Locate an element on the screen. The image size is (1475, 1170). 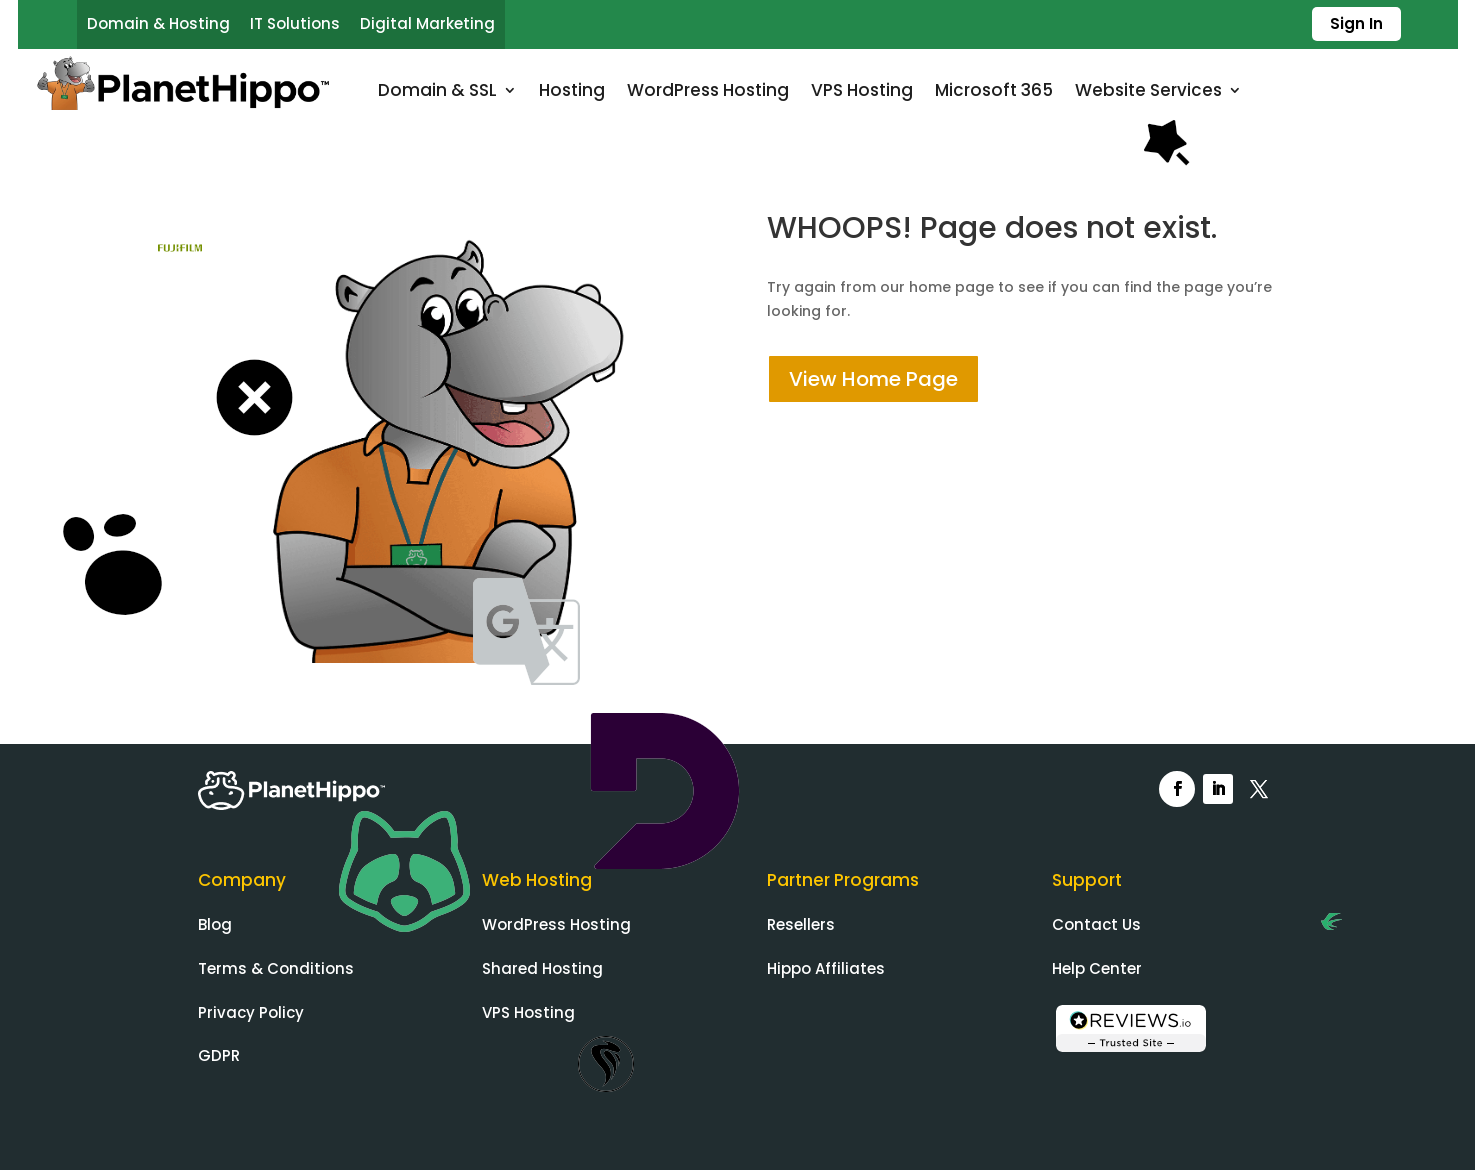
close or dismiss a dialog is located at coordinates (254, 397).